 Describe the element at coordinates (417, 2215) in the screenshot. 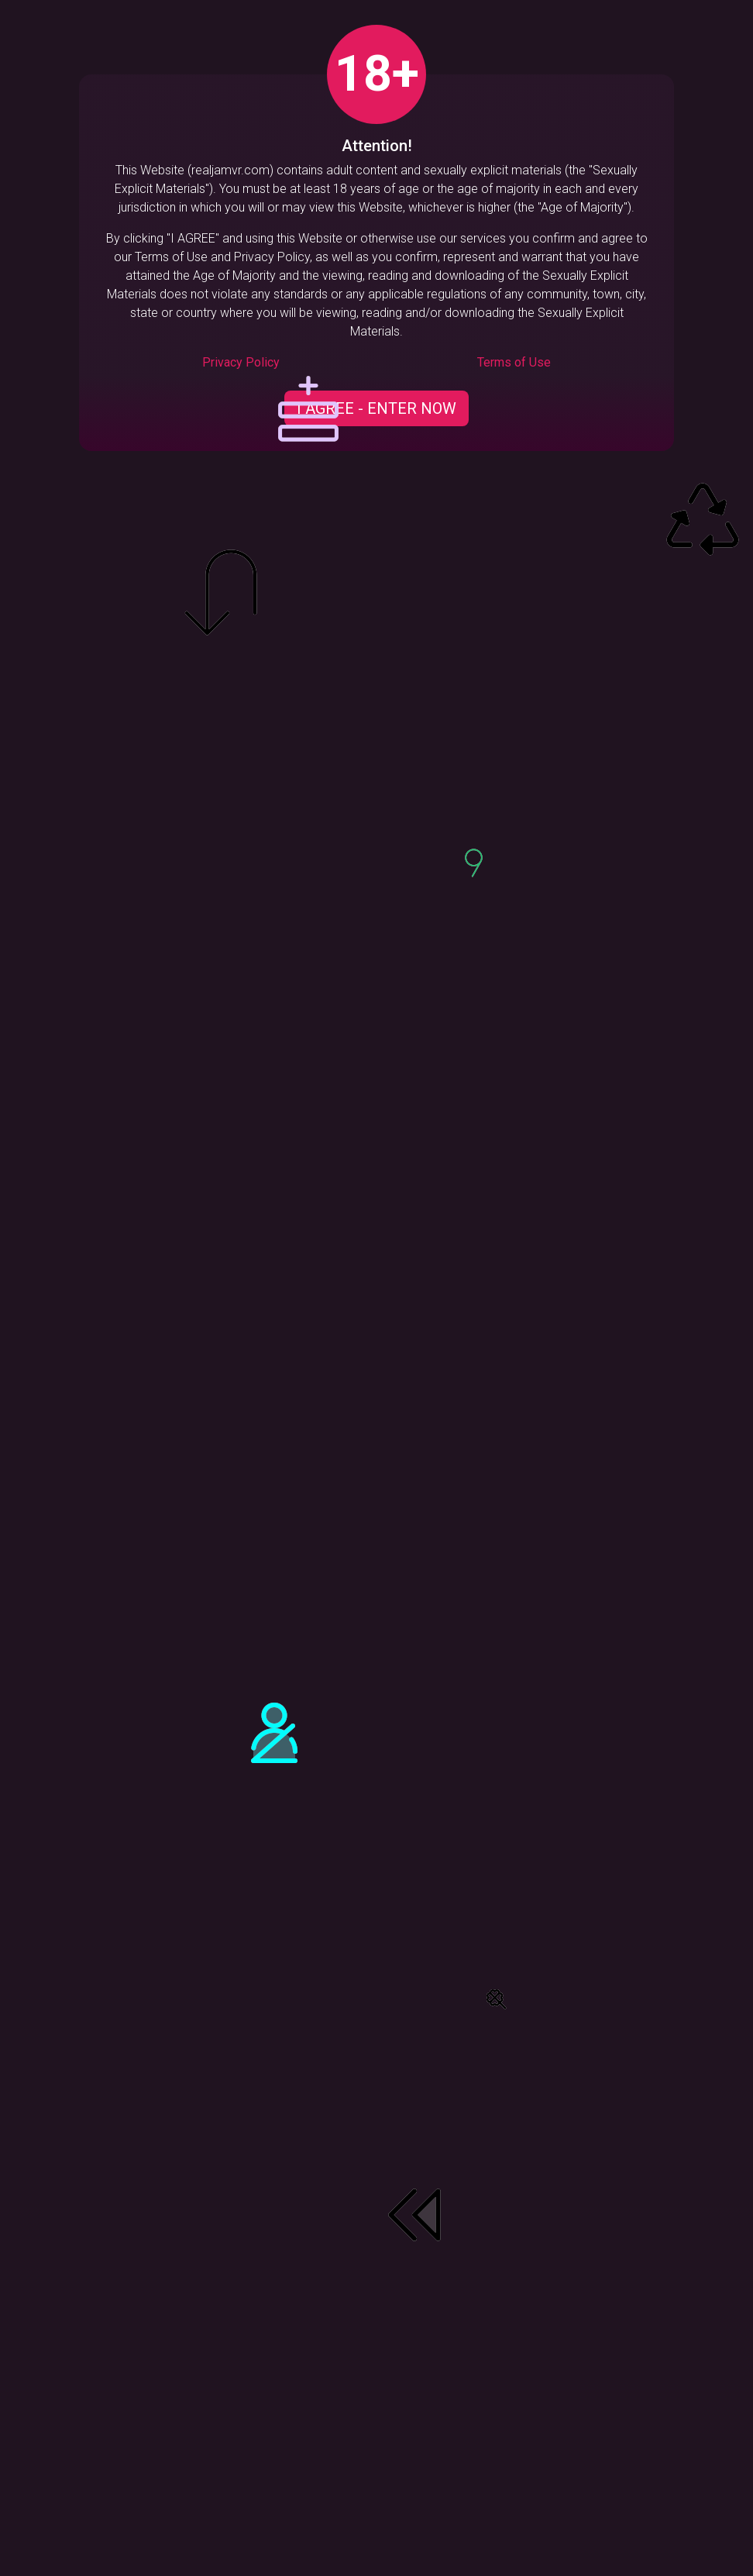

I see `go back to the beginning` at that location.